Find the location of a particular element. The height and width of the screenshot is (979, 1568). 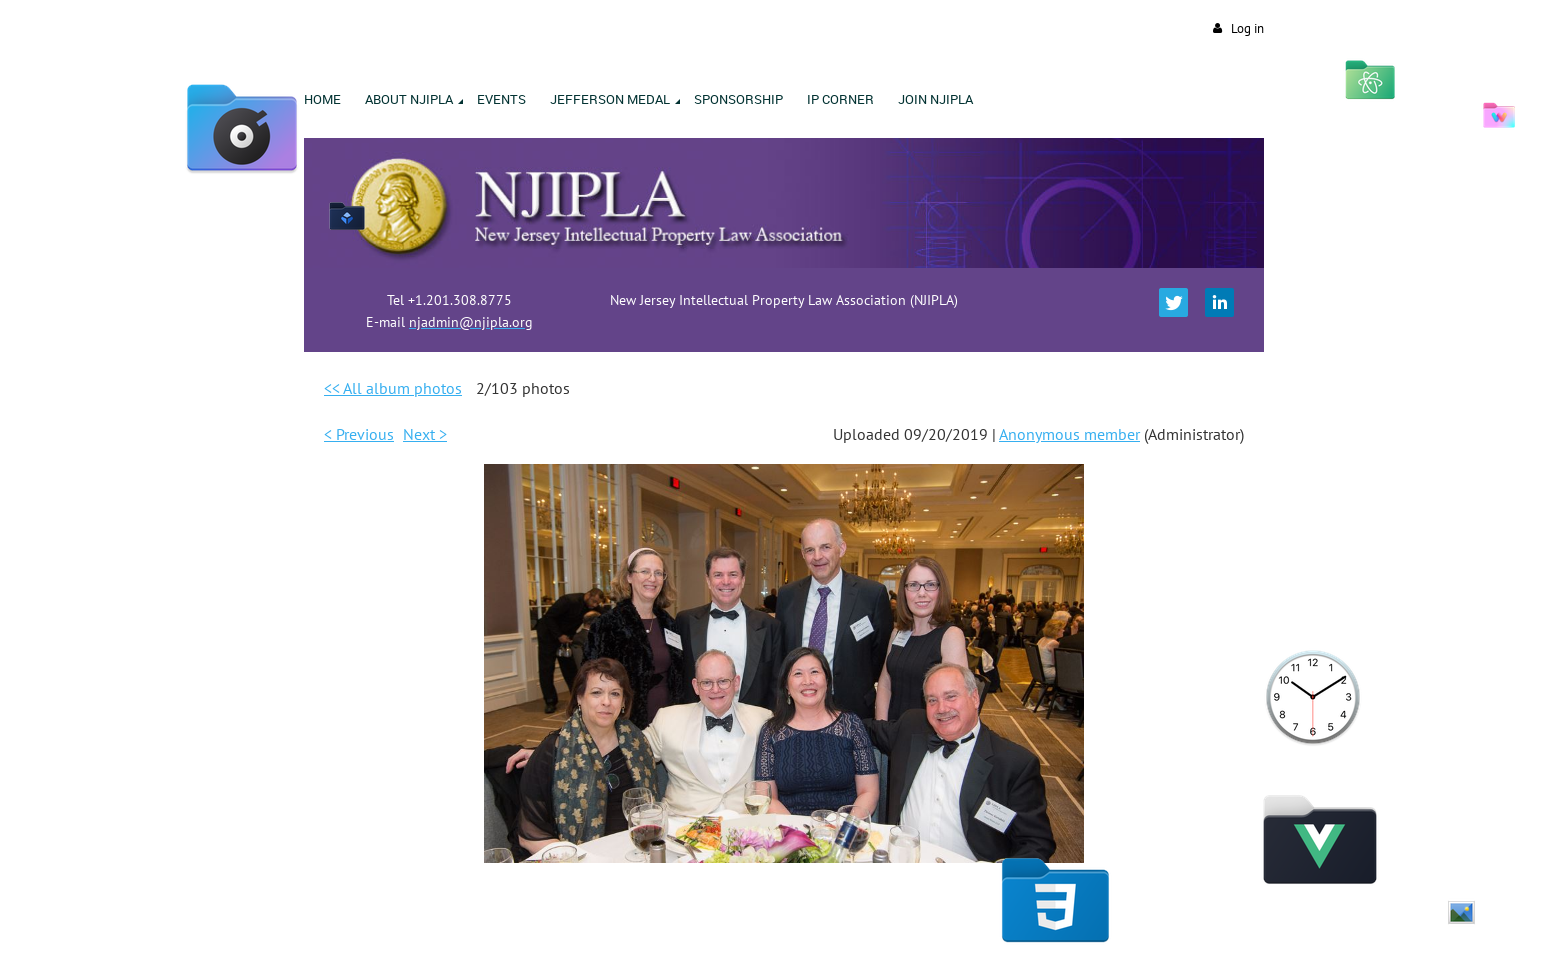

open atom editor project folder is located at coordinates (1370, 81).